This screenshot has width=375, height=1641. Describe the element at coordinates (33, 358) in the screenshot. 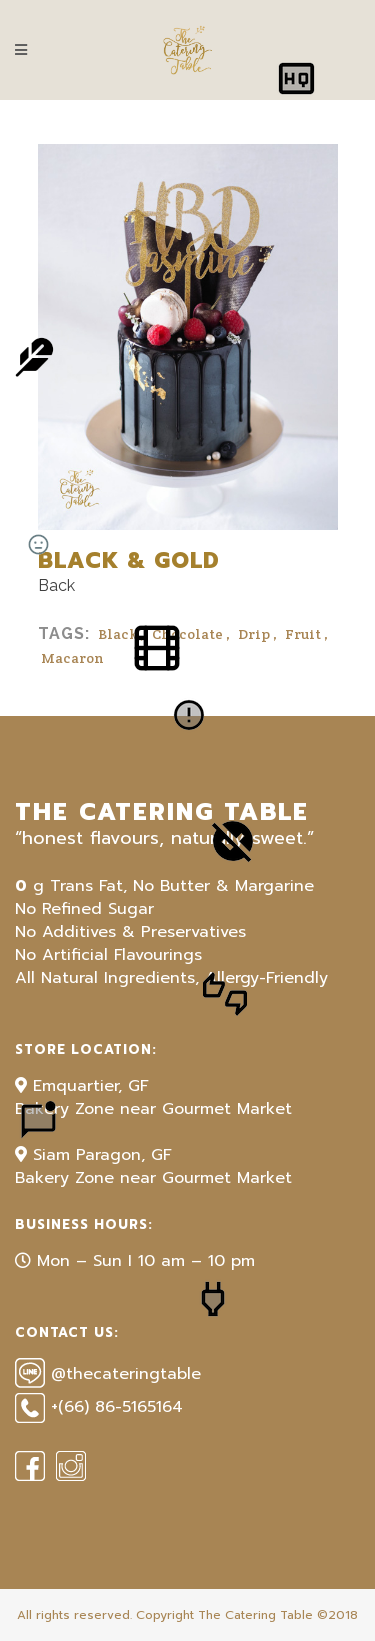

I see `compose a new post or message` at that location.